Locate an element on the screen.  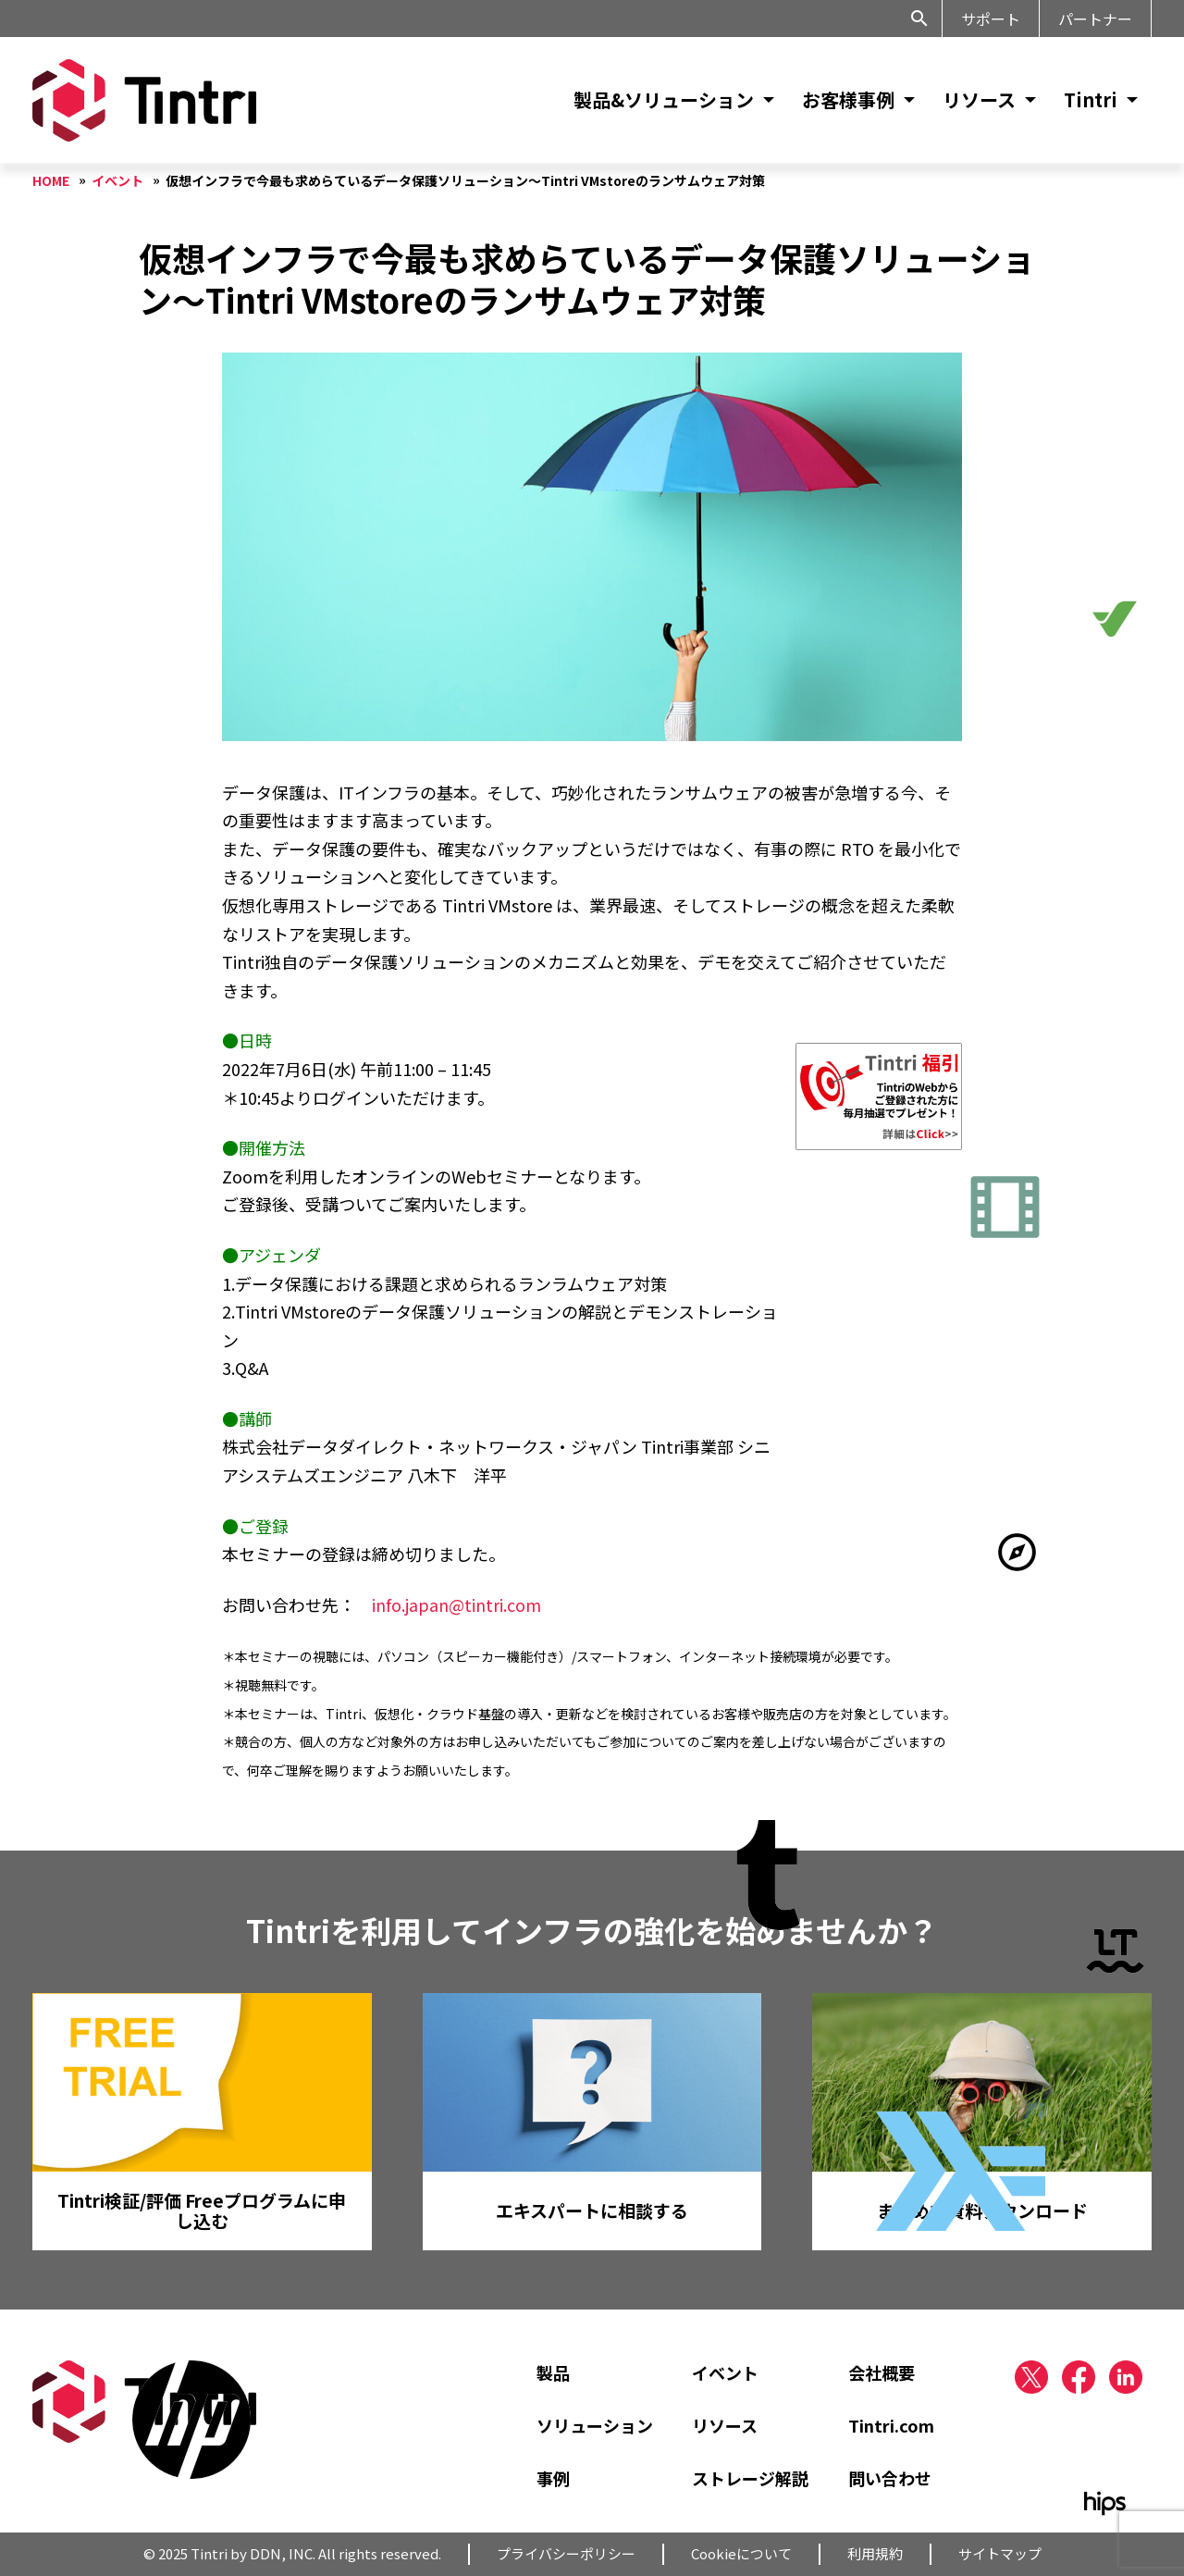
voip.ms logo is located at coordinates (1115, 619).